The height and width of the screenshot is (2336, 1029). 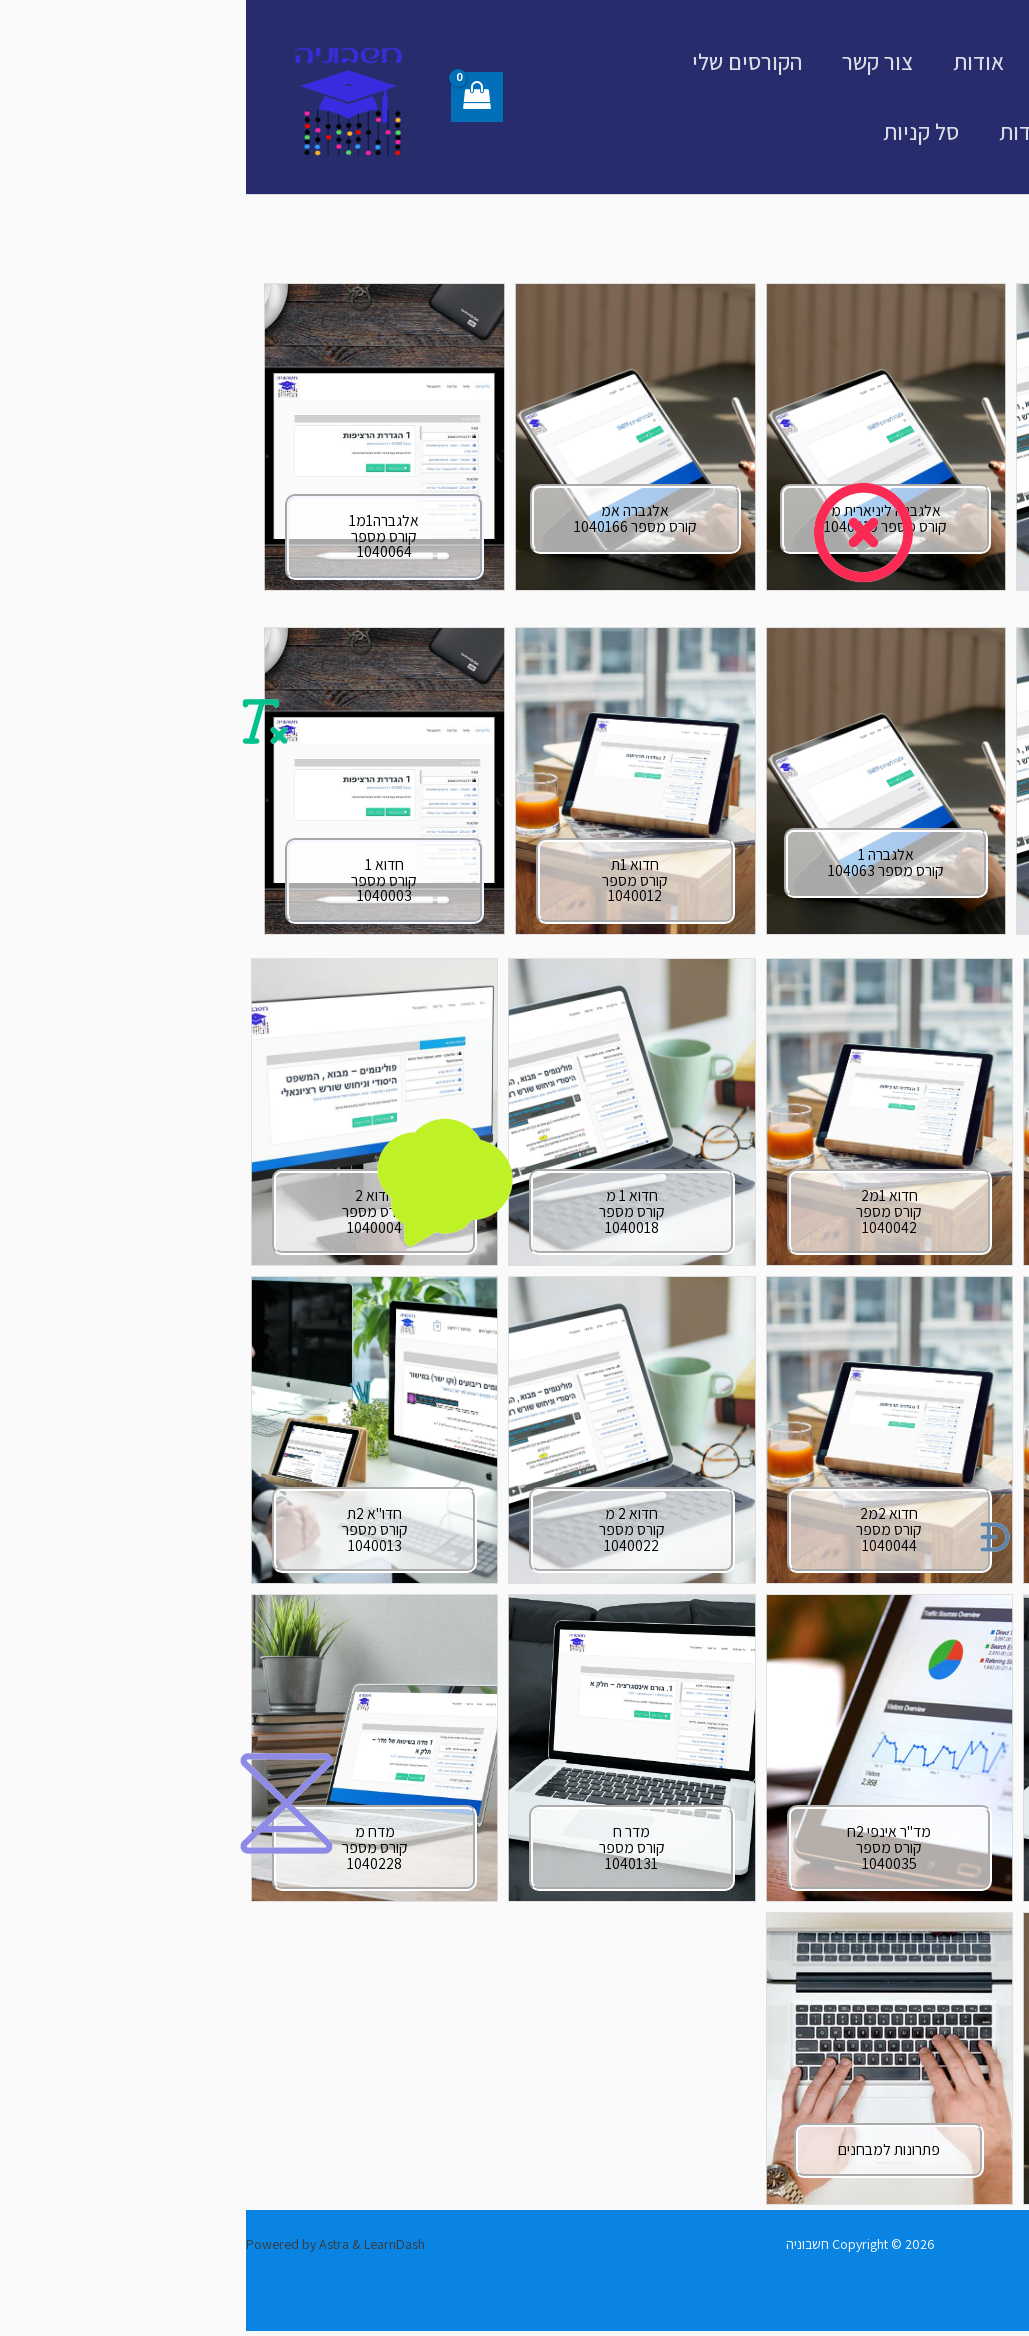 What do you see at coordinates (259, 721) in the screenshot?
I see `clear text formatting` at bounding box center [259, 721].